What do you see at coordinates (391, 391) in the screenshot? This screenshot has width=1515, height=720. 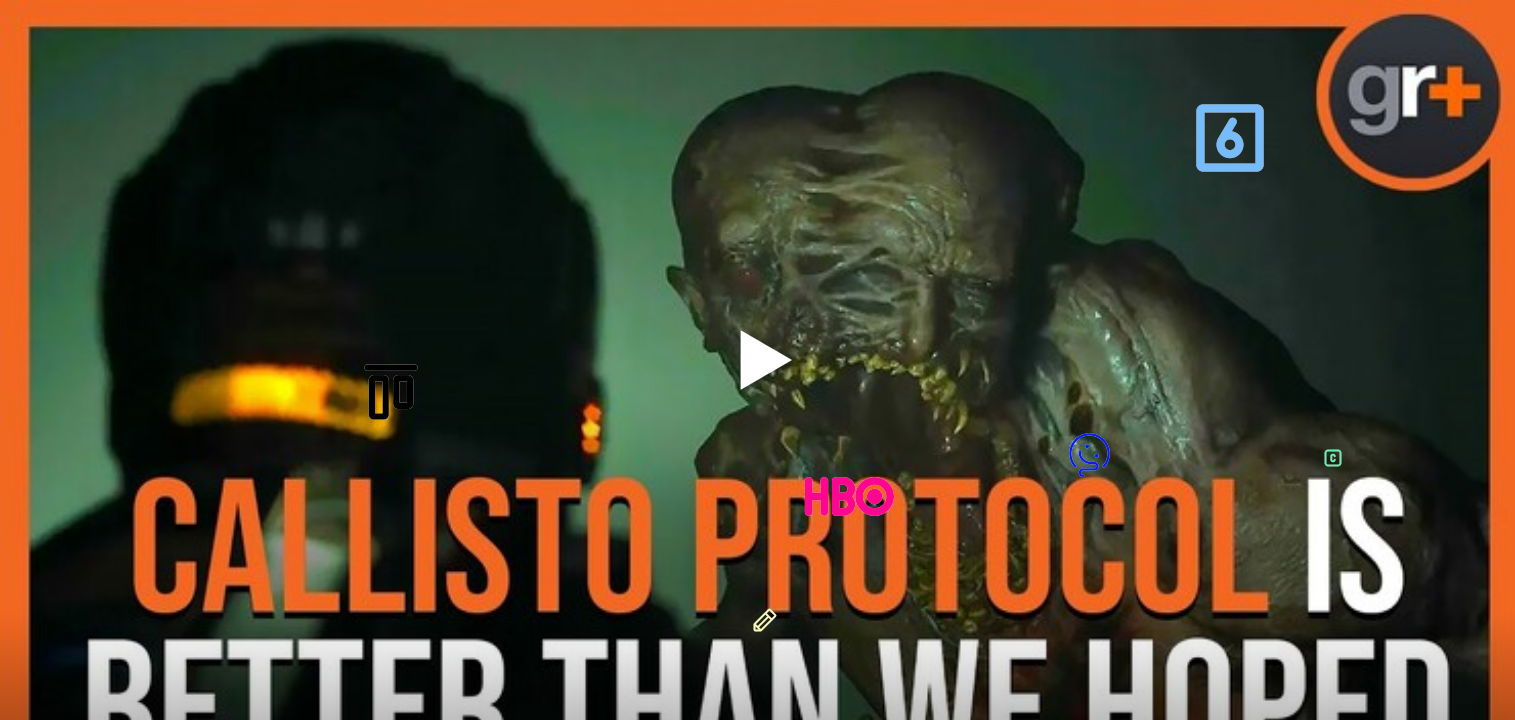 I see `align selected elements to the top` at bounding box center [391, 391].